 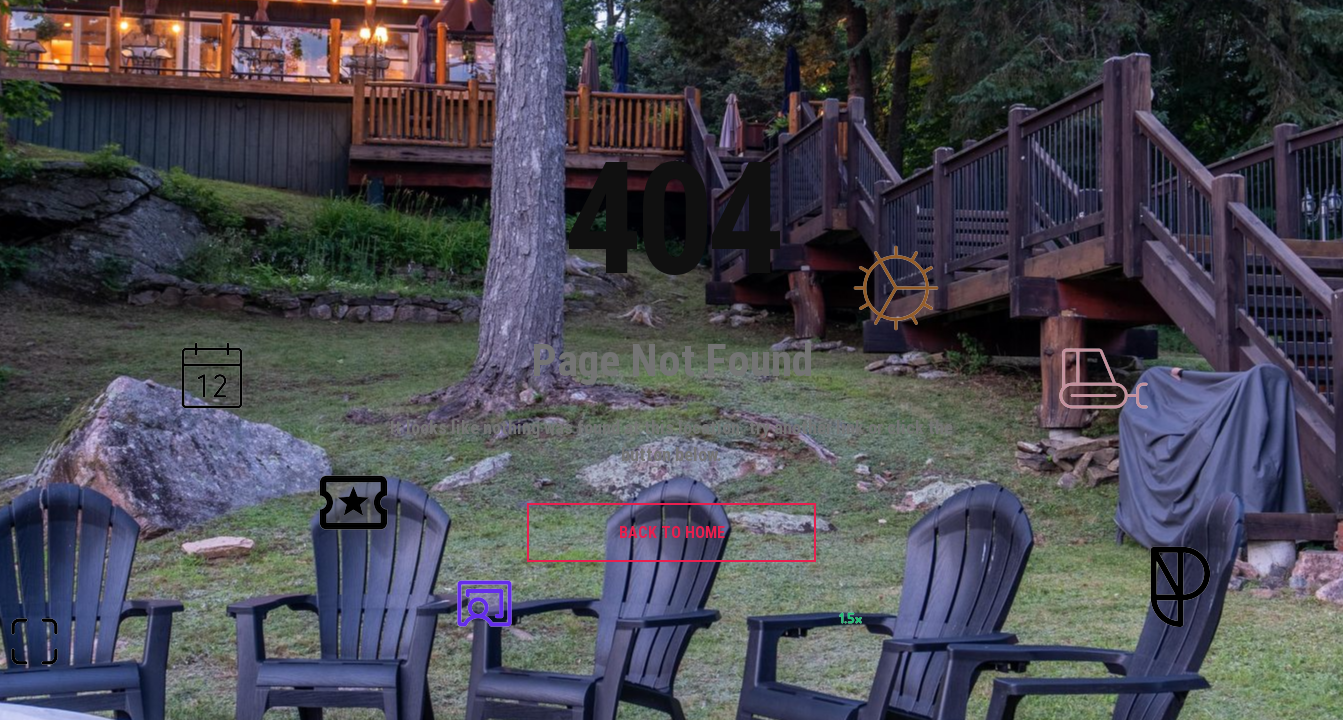 What do you see at coordinates (484, 603) in the screenshot?
I see `access teaching or presentation mode` at bounding box center [484, 603].